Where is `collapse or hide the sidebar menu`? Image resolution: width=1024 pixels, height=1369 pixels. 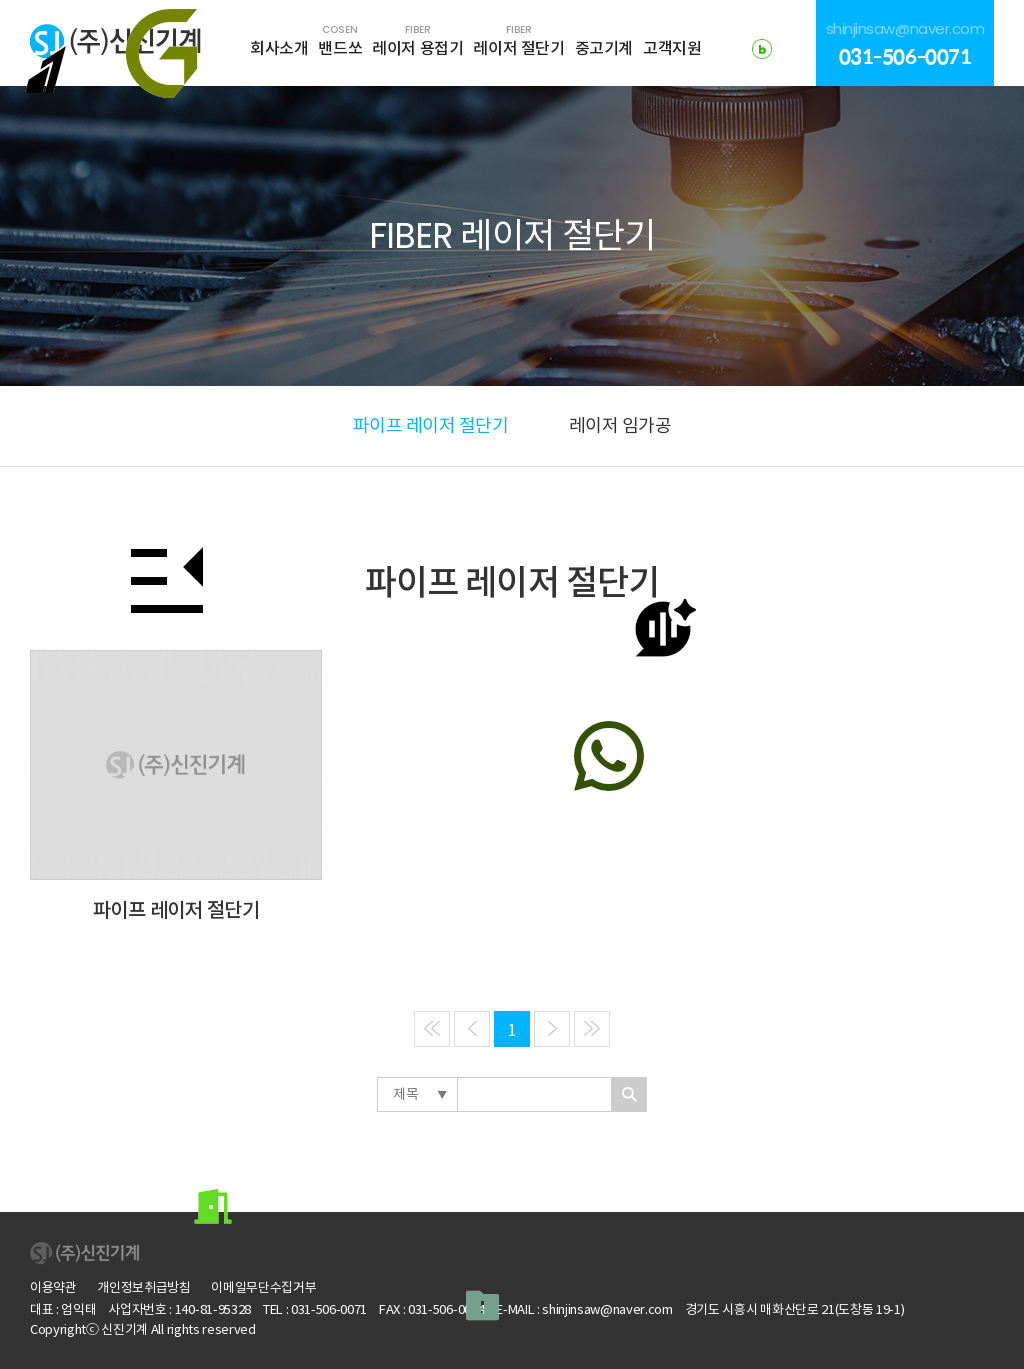
collapse or hide the sidebar menu is located at coordinates (167, 581).